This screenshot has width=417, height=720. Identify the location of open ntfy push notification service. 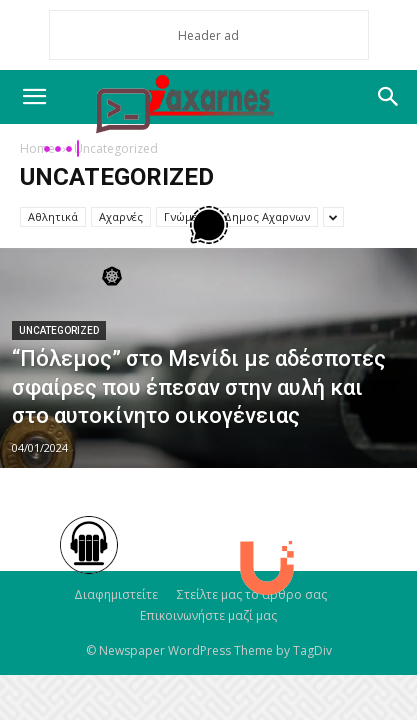
(123, 111).